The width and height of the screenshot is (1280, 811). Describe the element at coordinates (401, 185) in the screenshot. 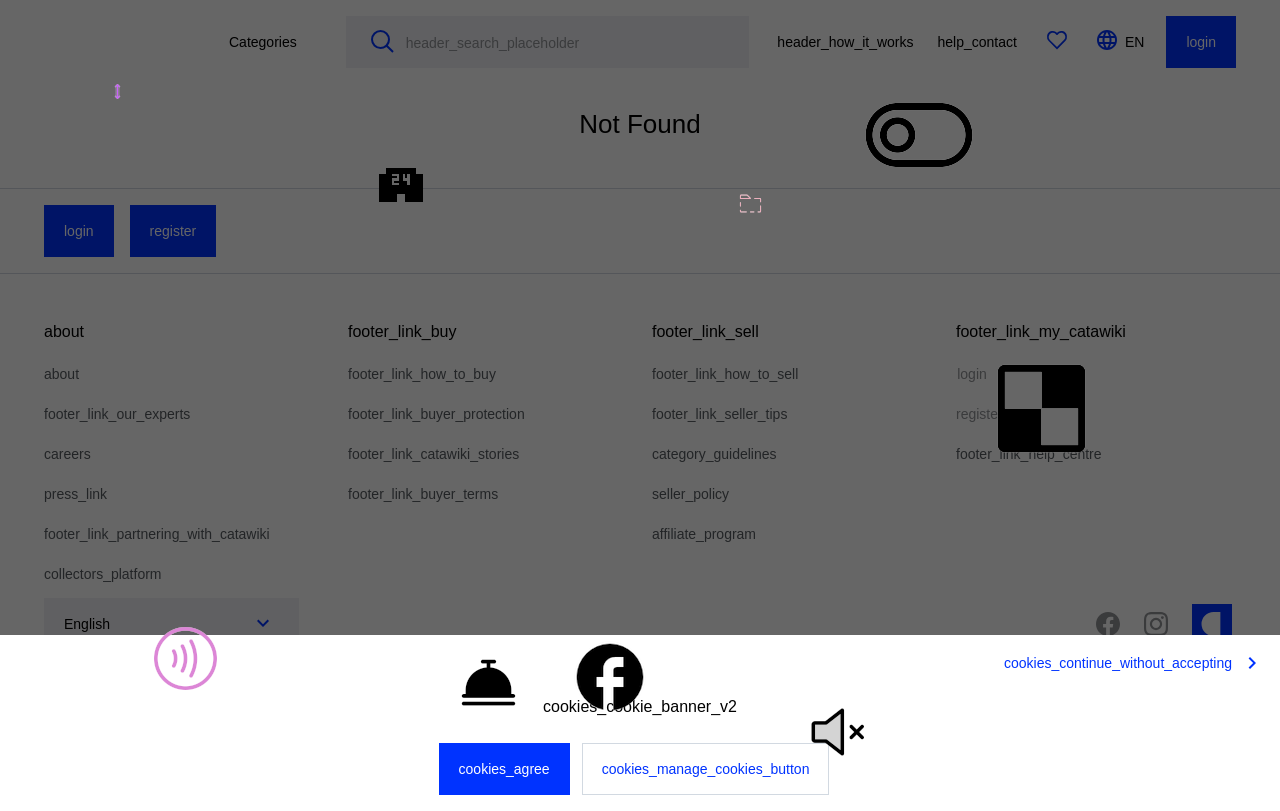

I see `find nearby convenience stores` at that location.